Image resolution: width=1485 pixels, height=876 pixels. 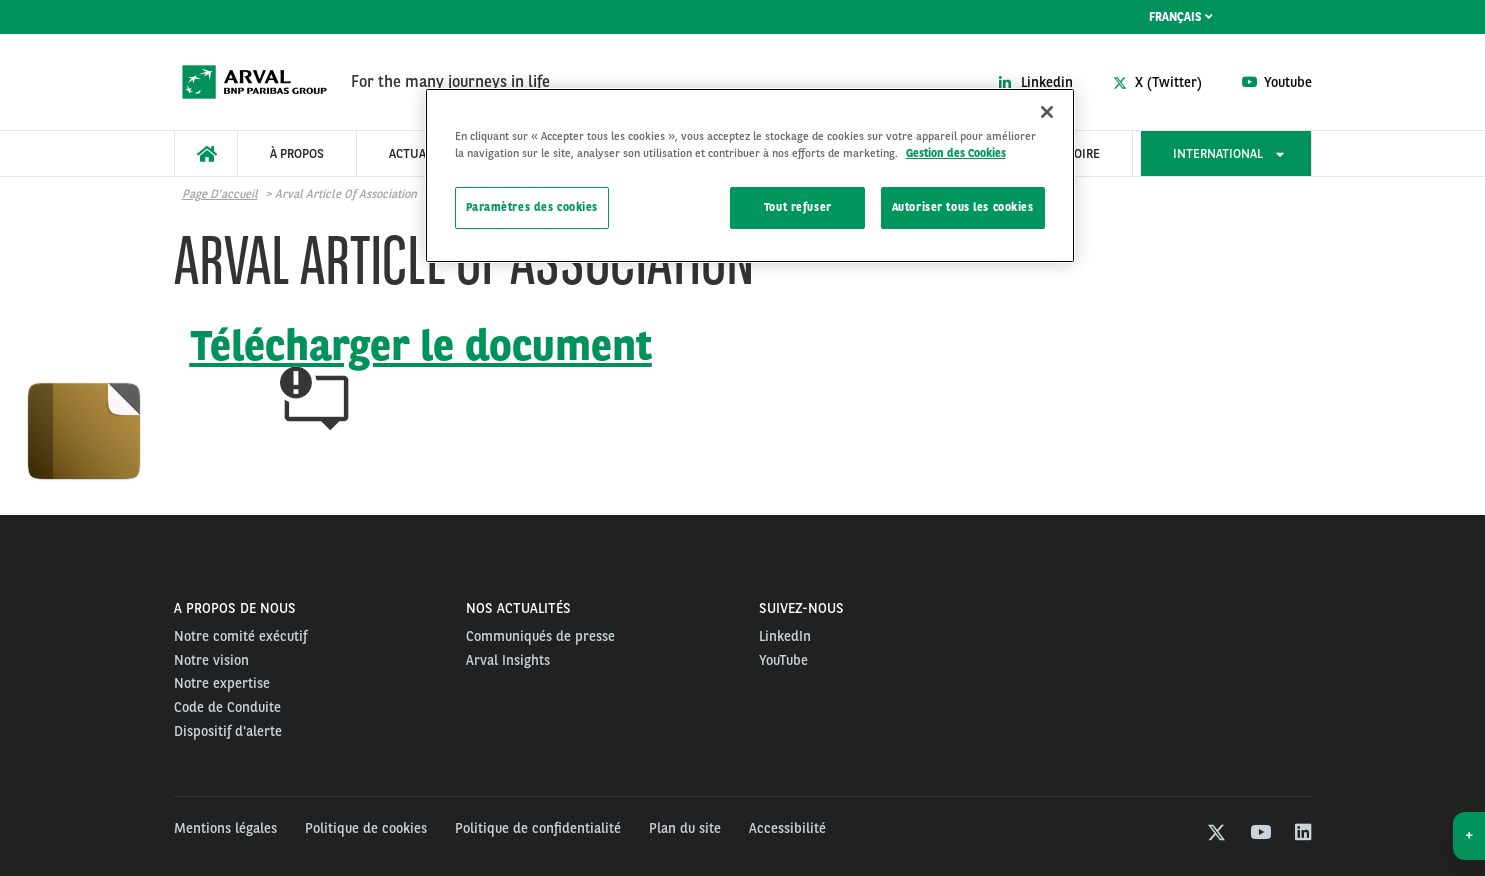 I want to click on change desktop wallpaper settings, so click(x=84, y=427).